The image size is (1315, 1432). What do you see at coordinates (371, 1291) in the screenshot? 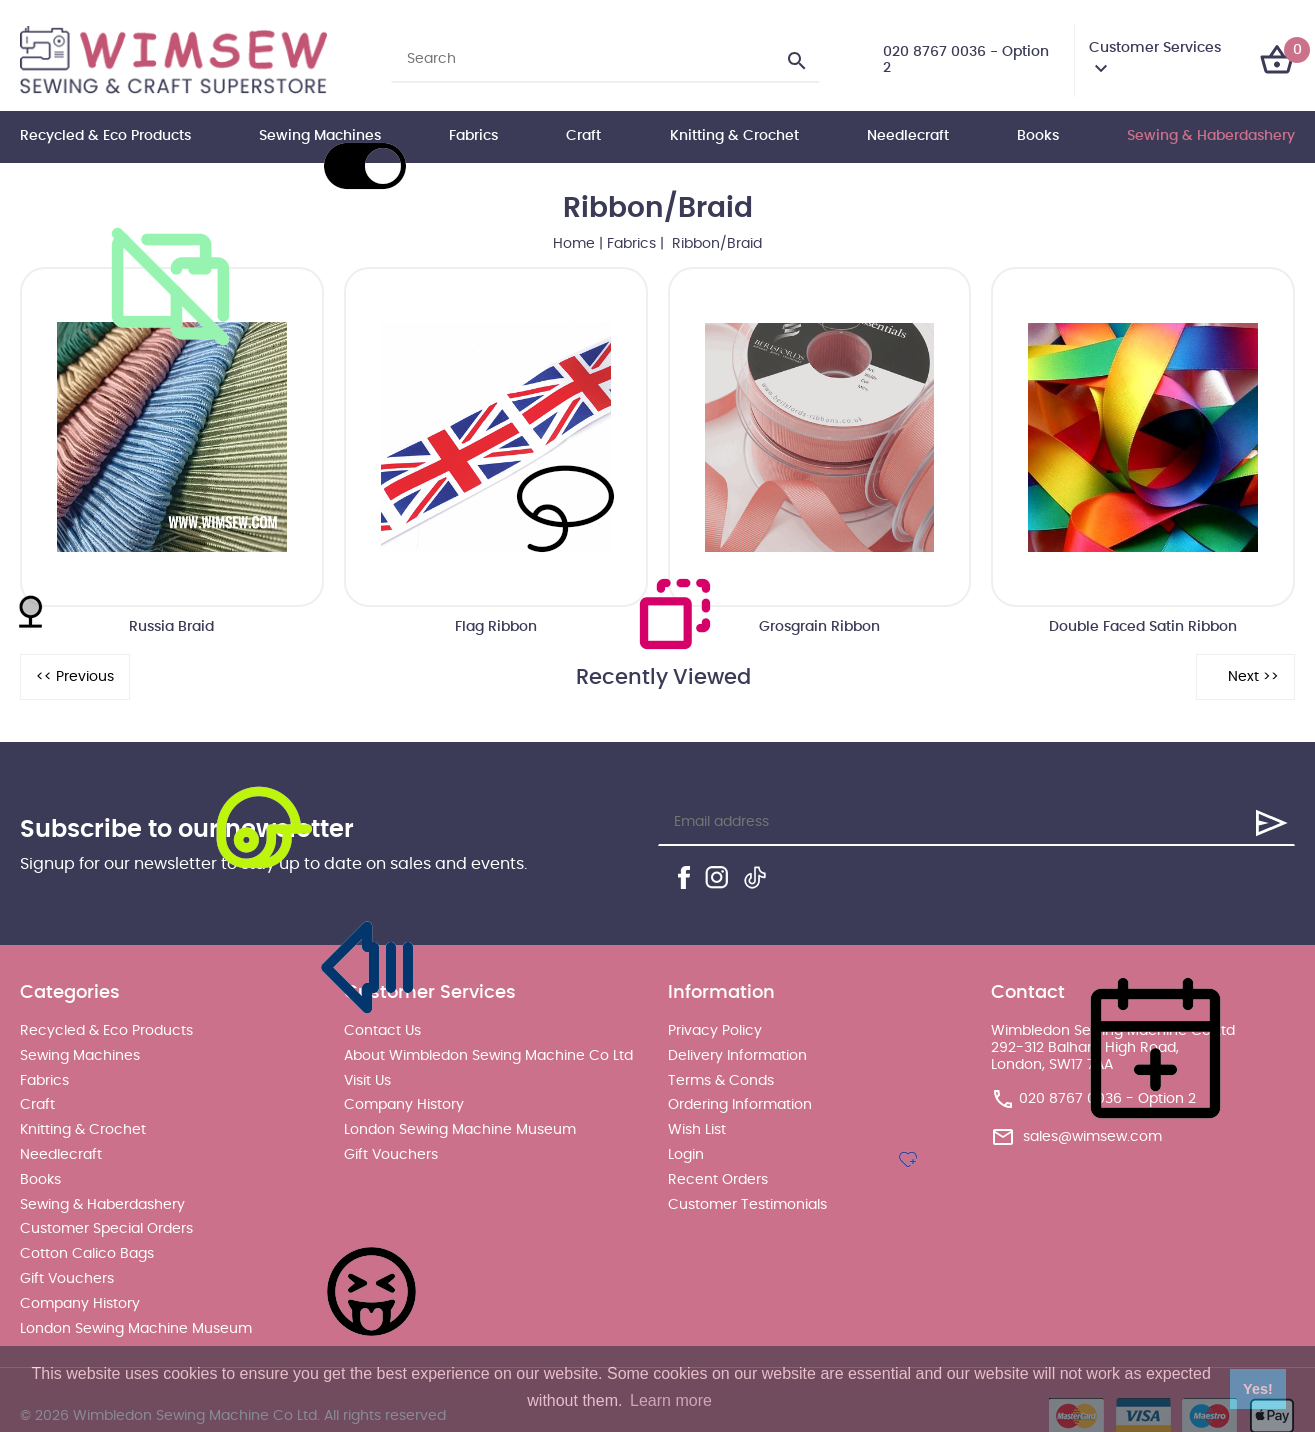
I see `insert a silly or playful emoji reaction` at bounding box center [371, 1291].